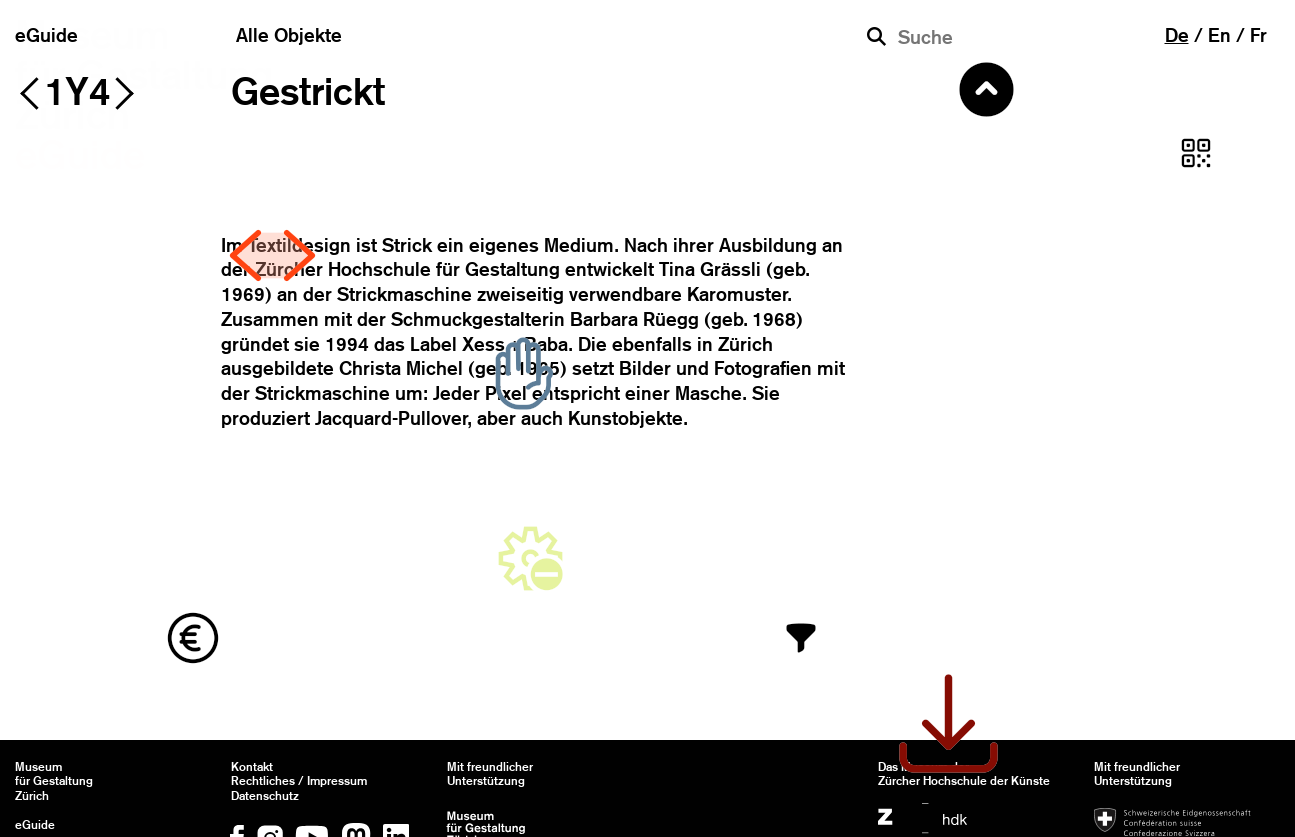  What do you see at coordinates (801, 638) in the screenshot?
I see `filter or sort content` at bounding box center [801, 638].